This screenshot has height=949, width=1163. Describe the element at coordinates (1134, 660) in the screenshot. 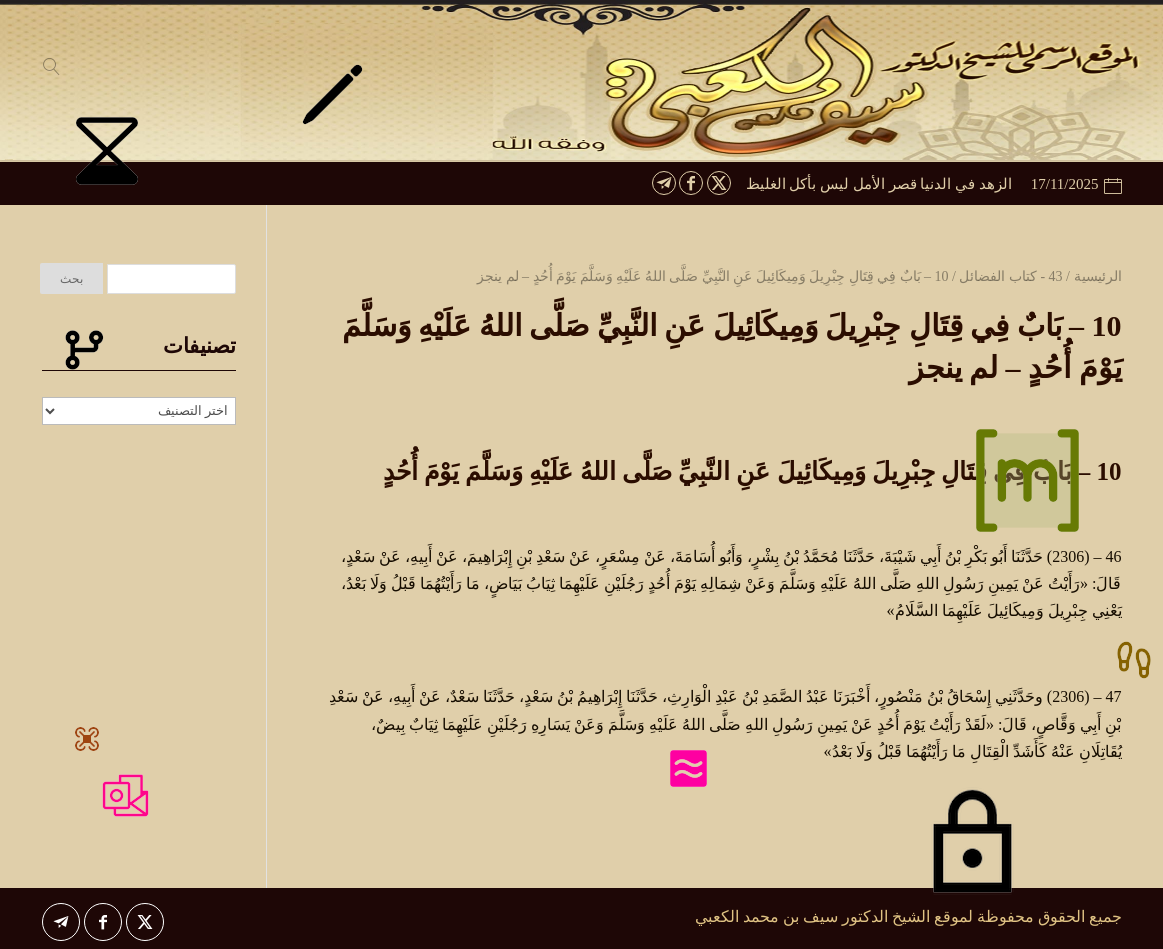

I see `view step count or walking activity` at that location.